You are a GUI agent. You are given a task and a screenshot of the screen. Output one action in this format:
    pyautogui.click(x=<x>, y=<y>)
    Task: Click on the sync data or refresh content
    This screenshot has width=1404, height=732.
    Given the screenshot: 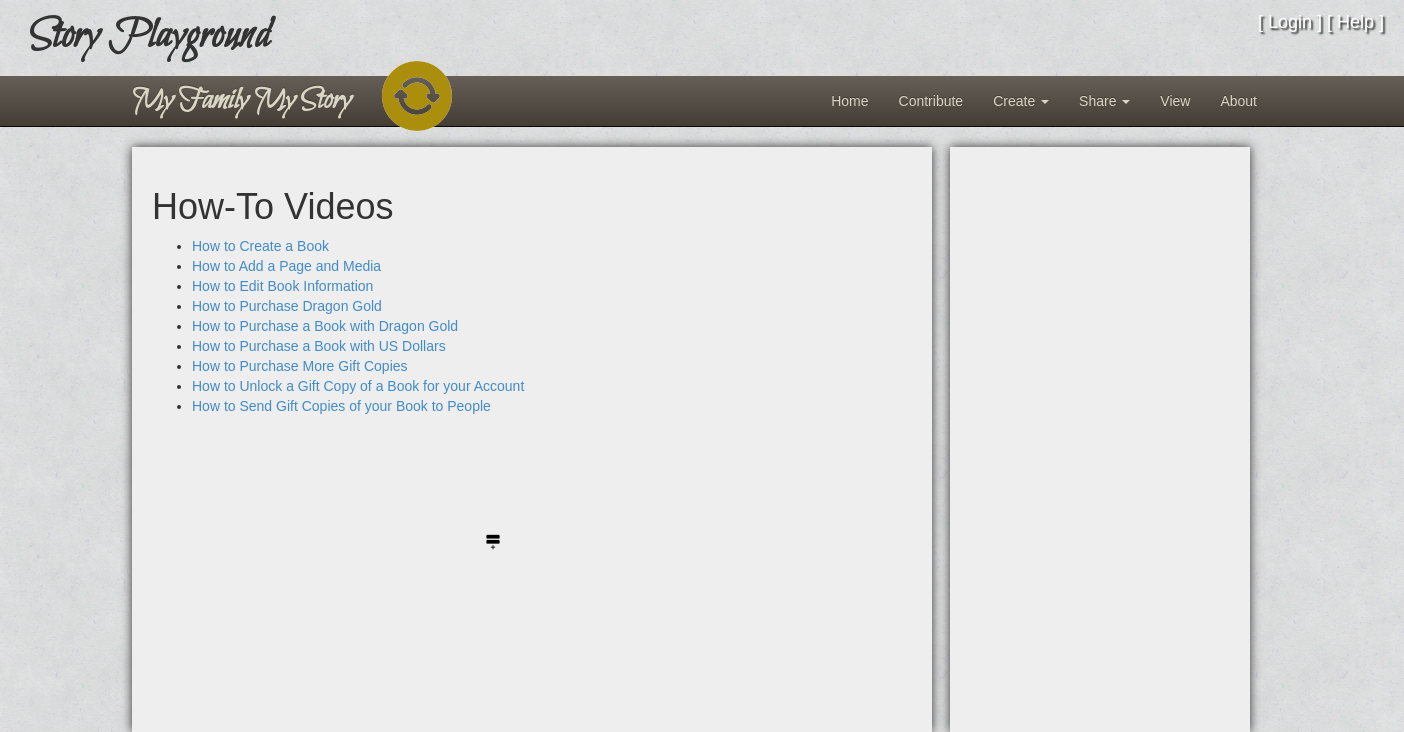 What is the action you would take?
    pyautogui.click(x=417, y=96)
    